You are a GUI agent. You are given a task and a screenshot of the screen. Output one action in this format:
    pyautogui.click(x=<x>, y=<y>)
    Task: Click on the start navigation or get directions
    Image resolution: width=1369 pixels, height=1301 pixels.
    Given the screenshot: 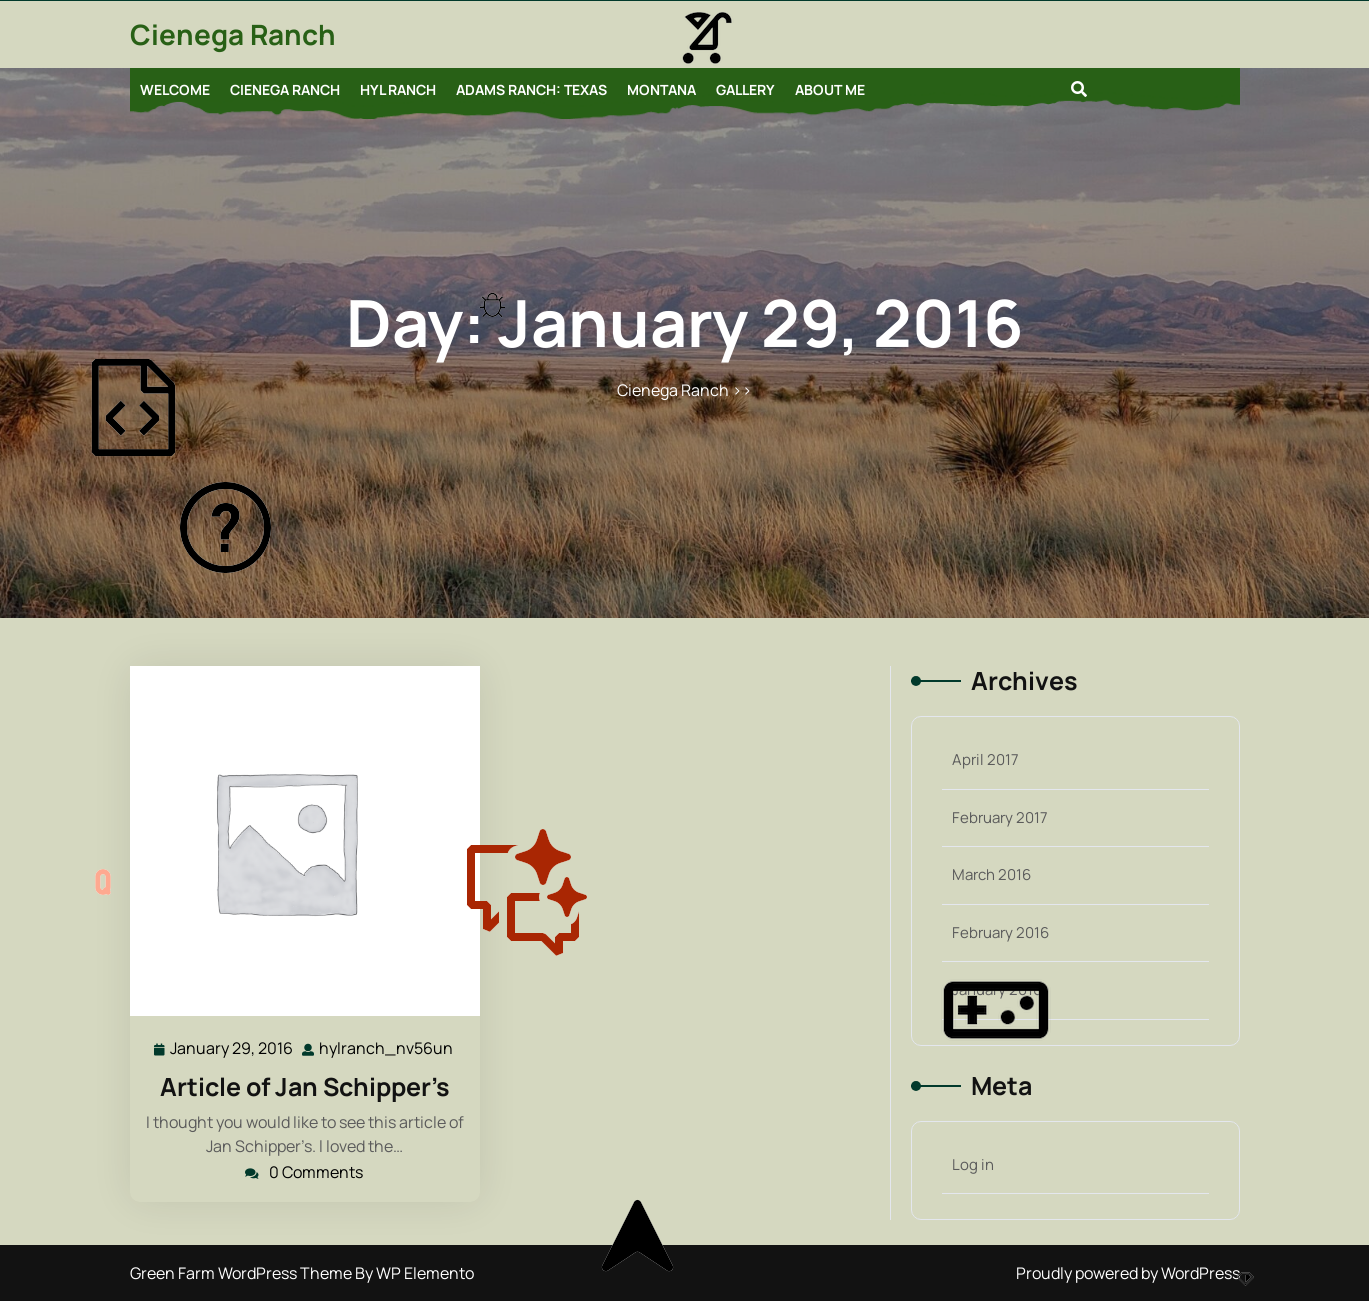 What is the action you would take?
    pyautogui.click(x=637, y=1239)
    